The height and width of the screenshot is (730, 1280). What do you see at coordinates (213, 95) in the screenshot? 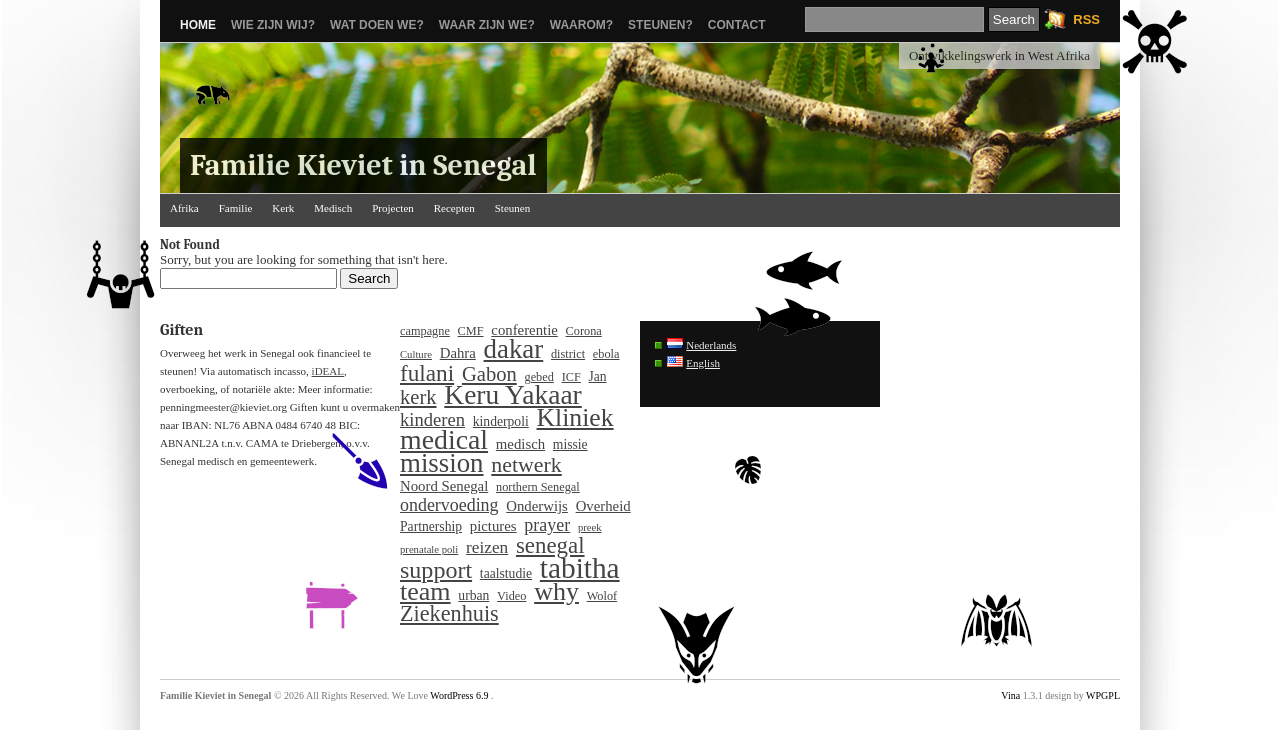
I see `tapir animal icon for wildlife or nature-themed game` at bounding box center [213, 95].